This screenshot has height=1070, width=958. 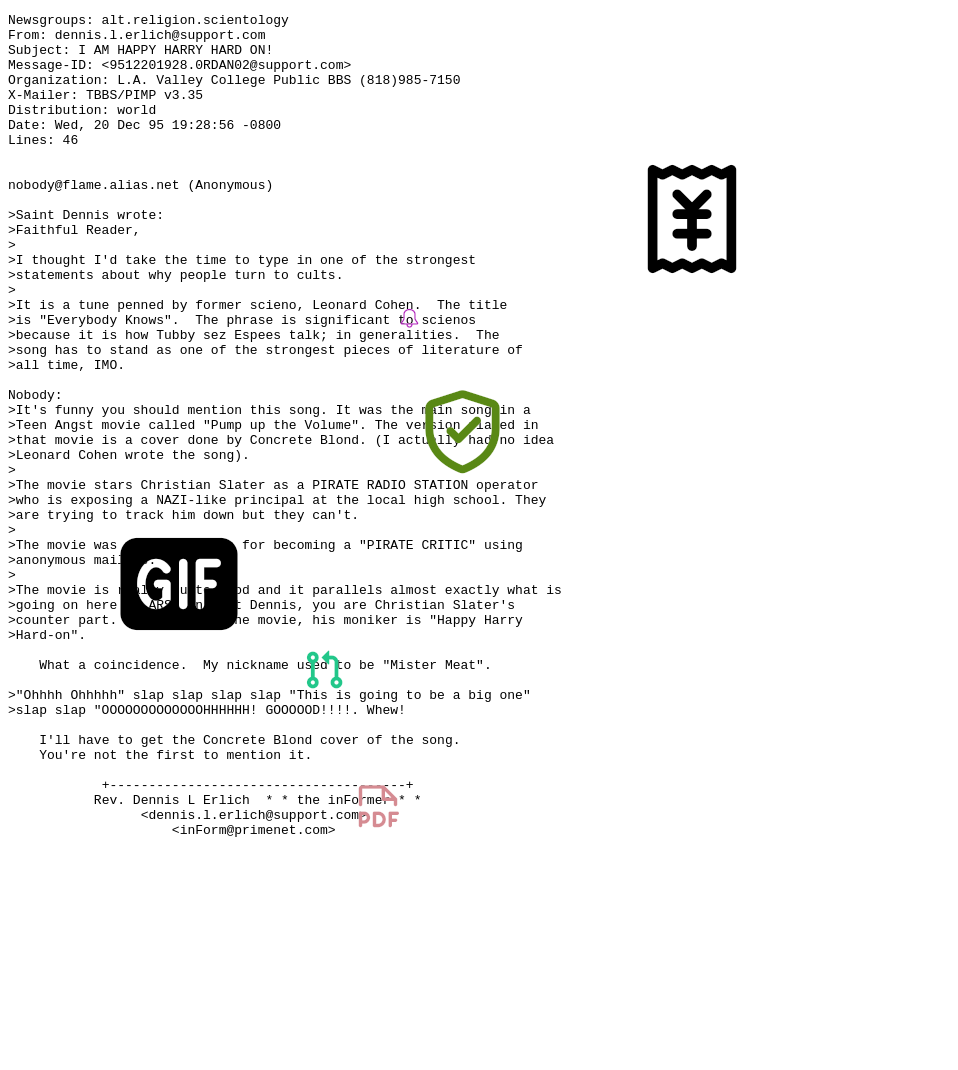 I want to click on insert a GIF into your message, so click(x=179, y=584).